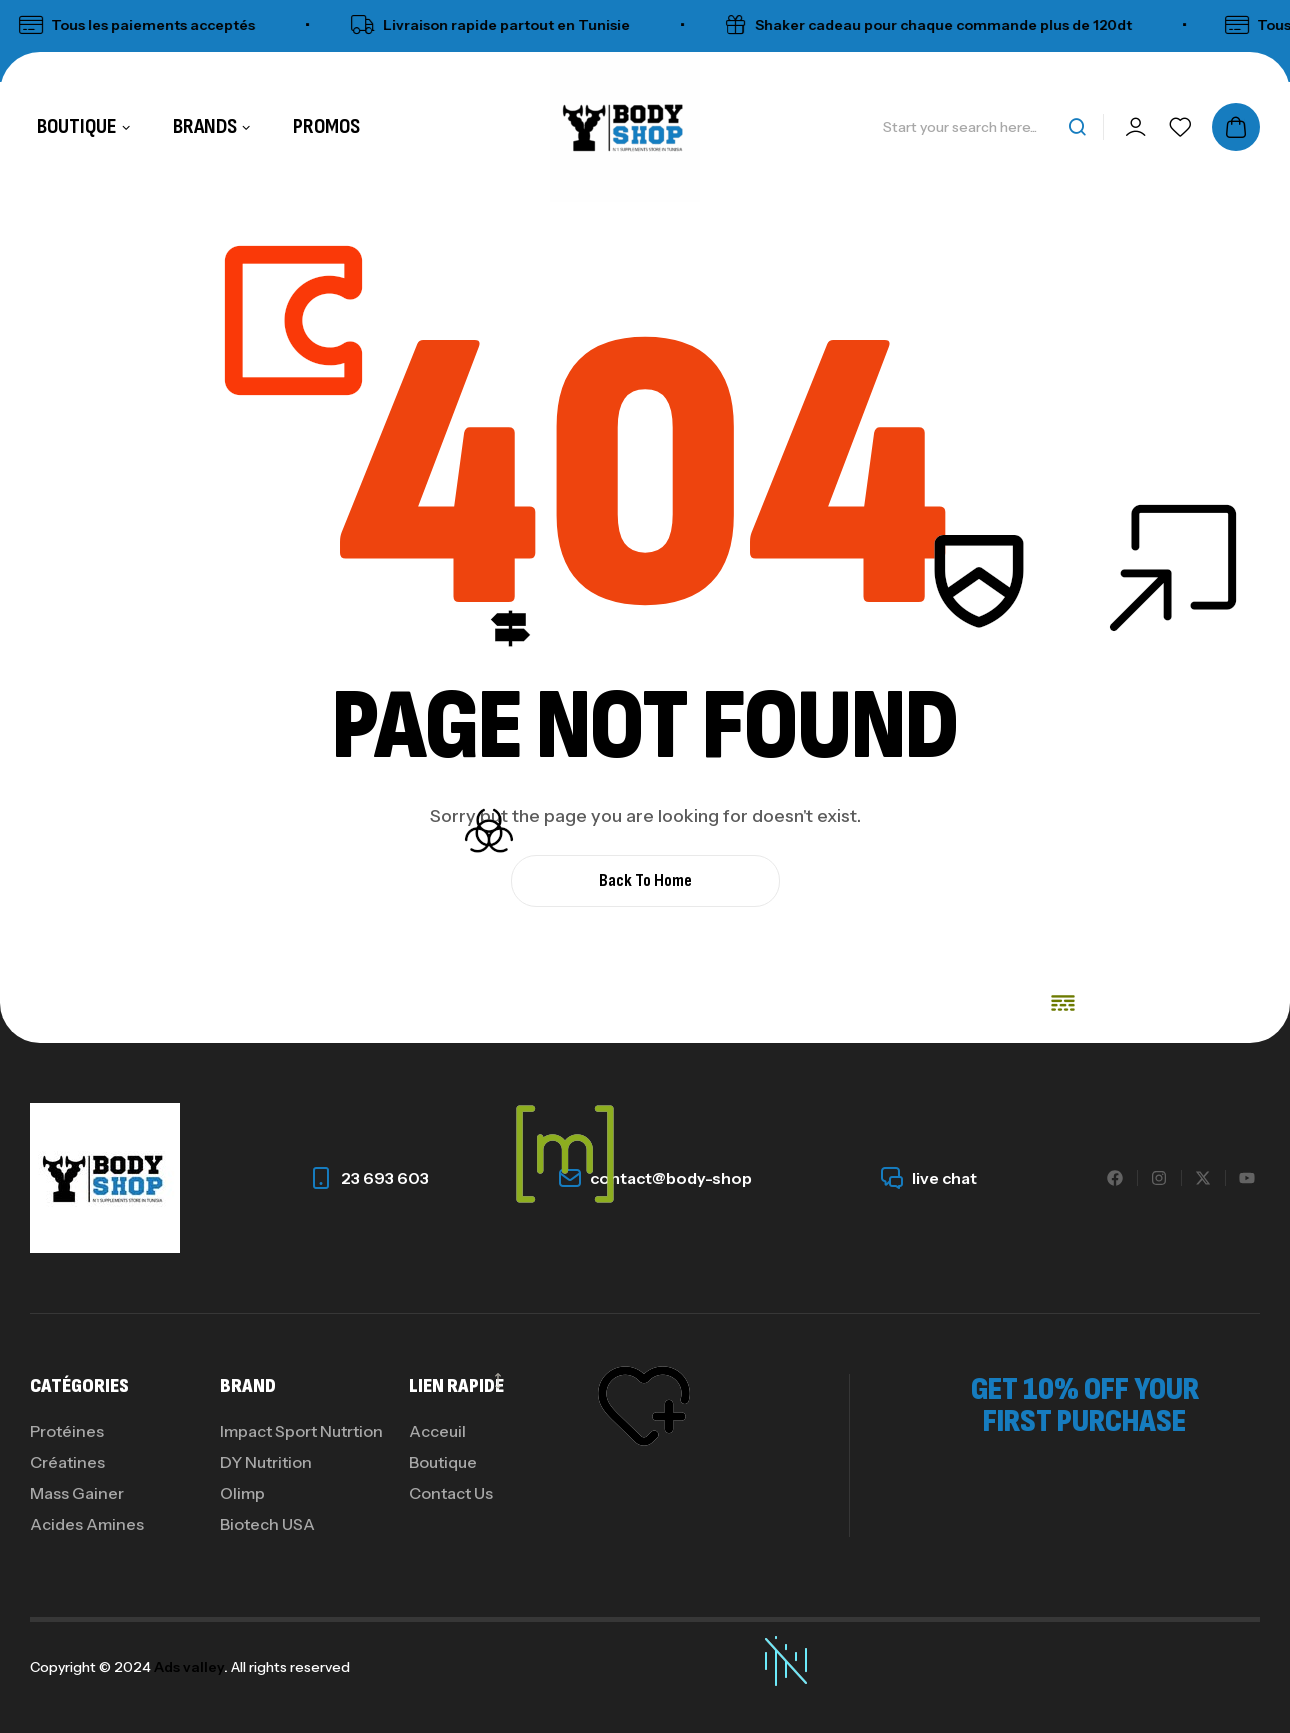  I want to click on import or bring content into a container, so click(1173, 568).